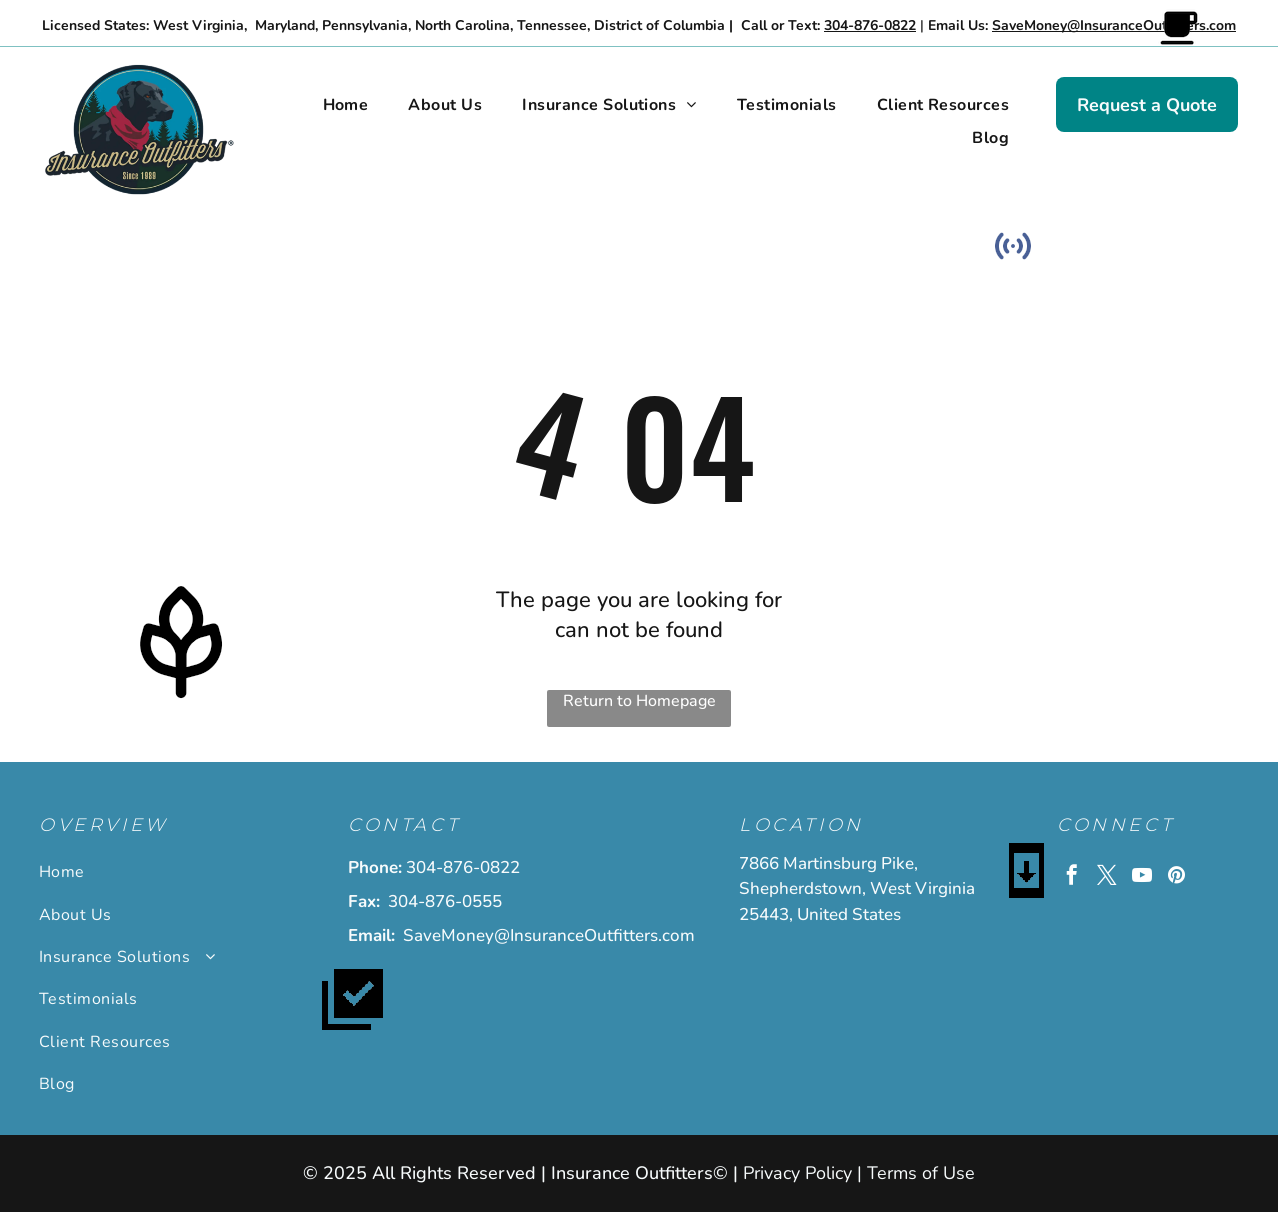 The height and width of the screenshot is (1212, 1278). What do you see at coordinates (1026, 870) in the screenshot?
I see `system update available for download` at bounding box center [1026, 870].